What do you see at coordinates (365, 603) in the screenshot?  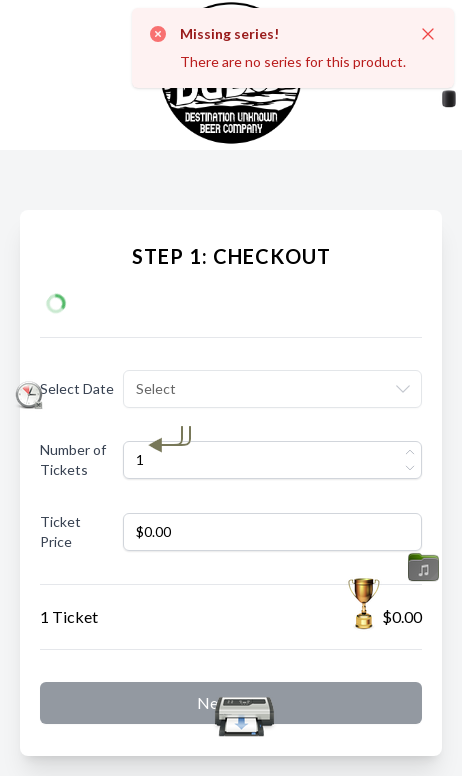 I see `indicates third place or bronze-tier achievement` at bounding box center [365, 603].